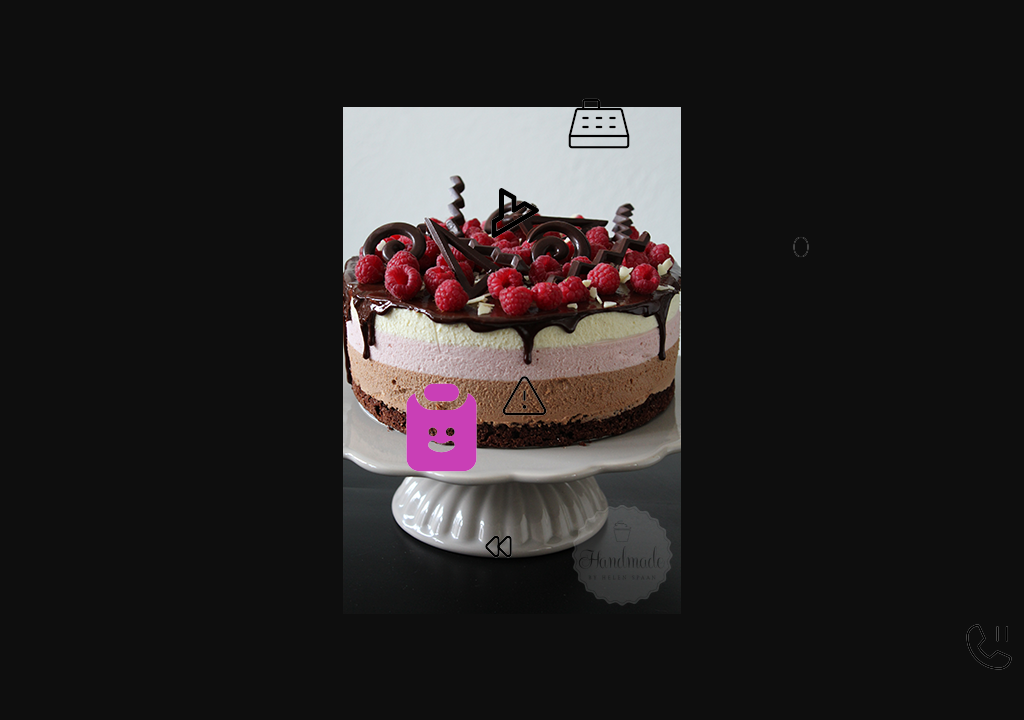 The image size is (1024, 720). What do you see at coordinates (524, 396) in the screenshot?
I see `indicates a warning or caution state` at bounding box center [524, 396].